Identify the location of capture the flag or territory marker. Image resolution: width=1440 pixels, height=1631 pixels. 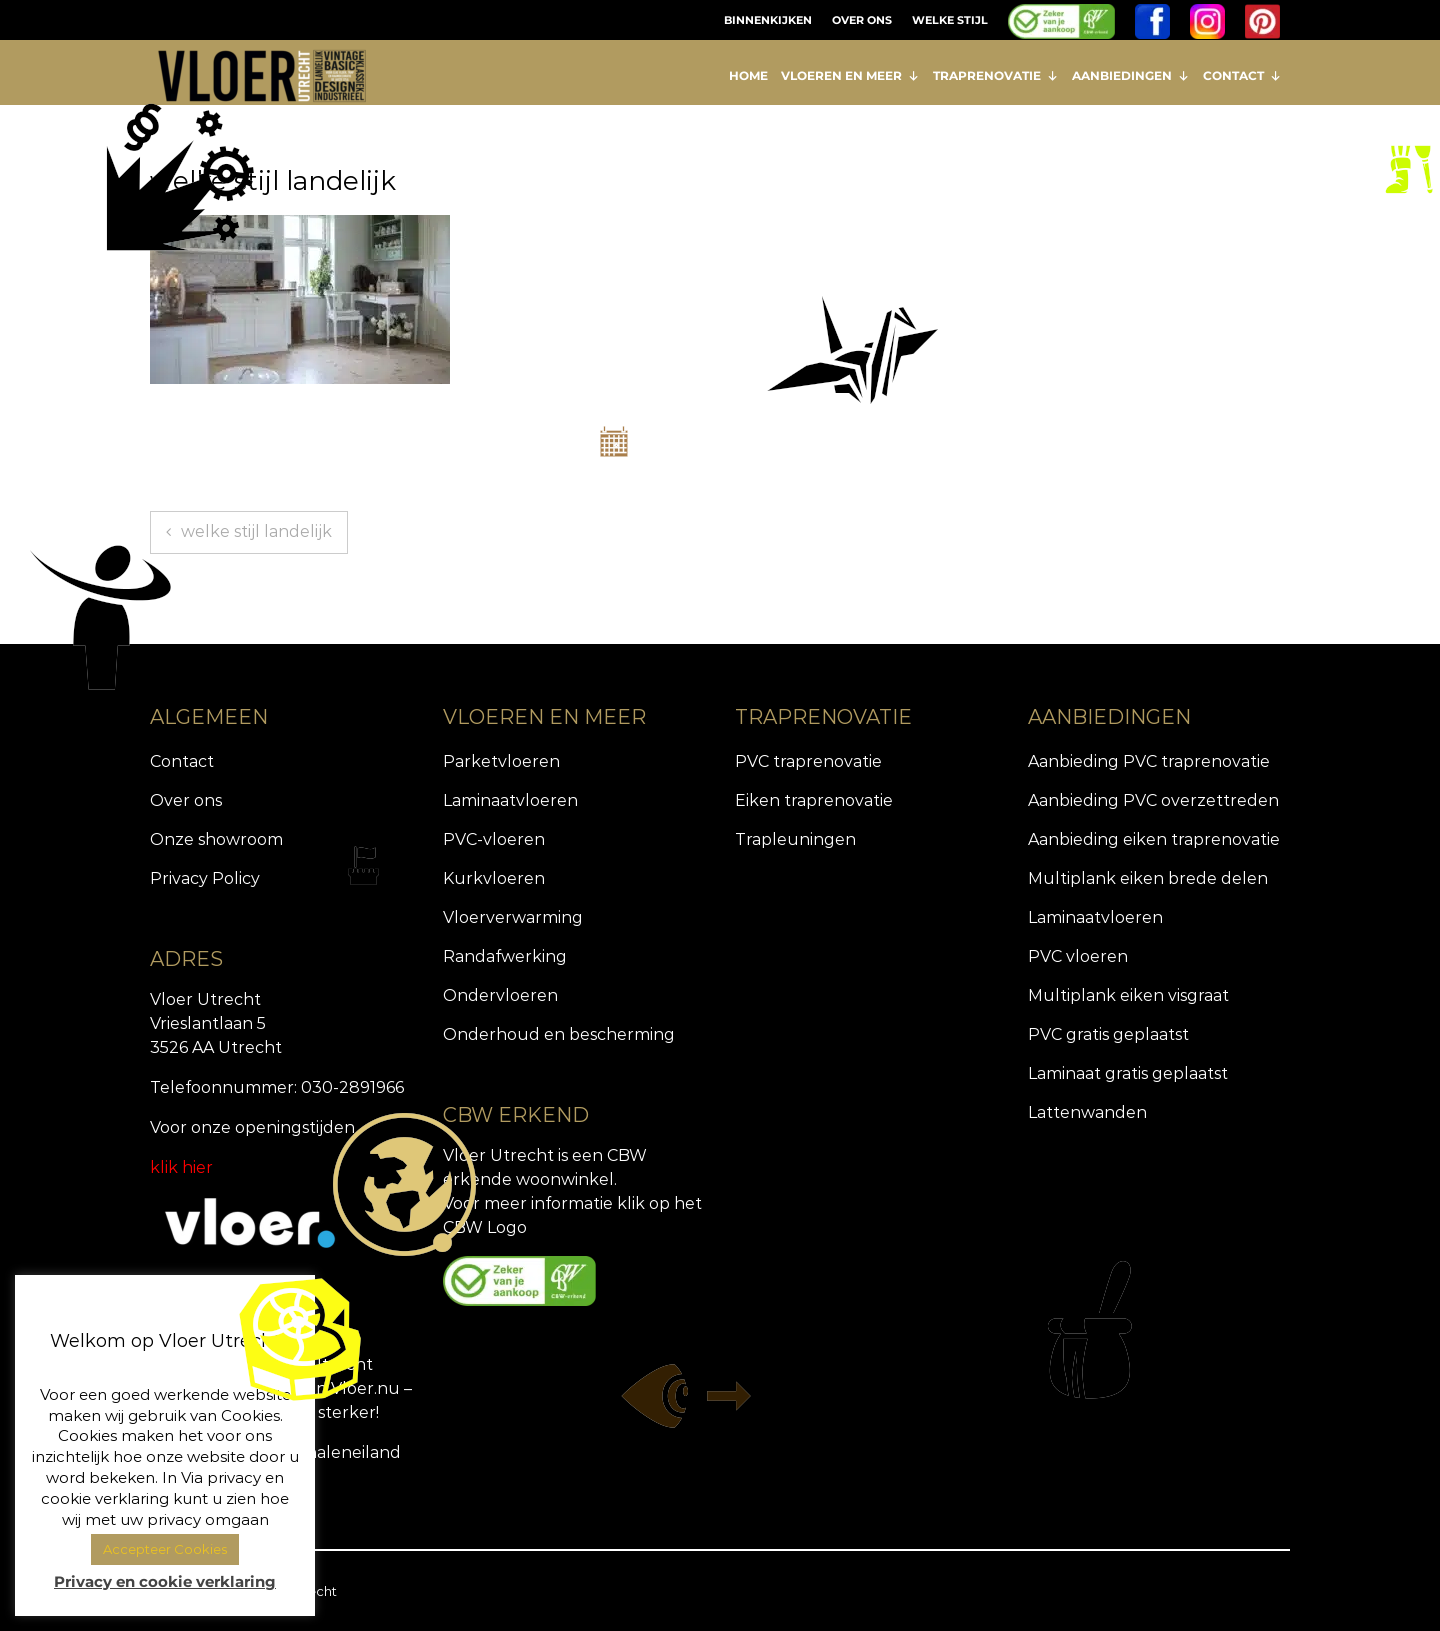
(363, 865).